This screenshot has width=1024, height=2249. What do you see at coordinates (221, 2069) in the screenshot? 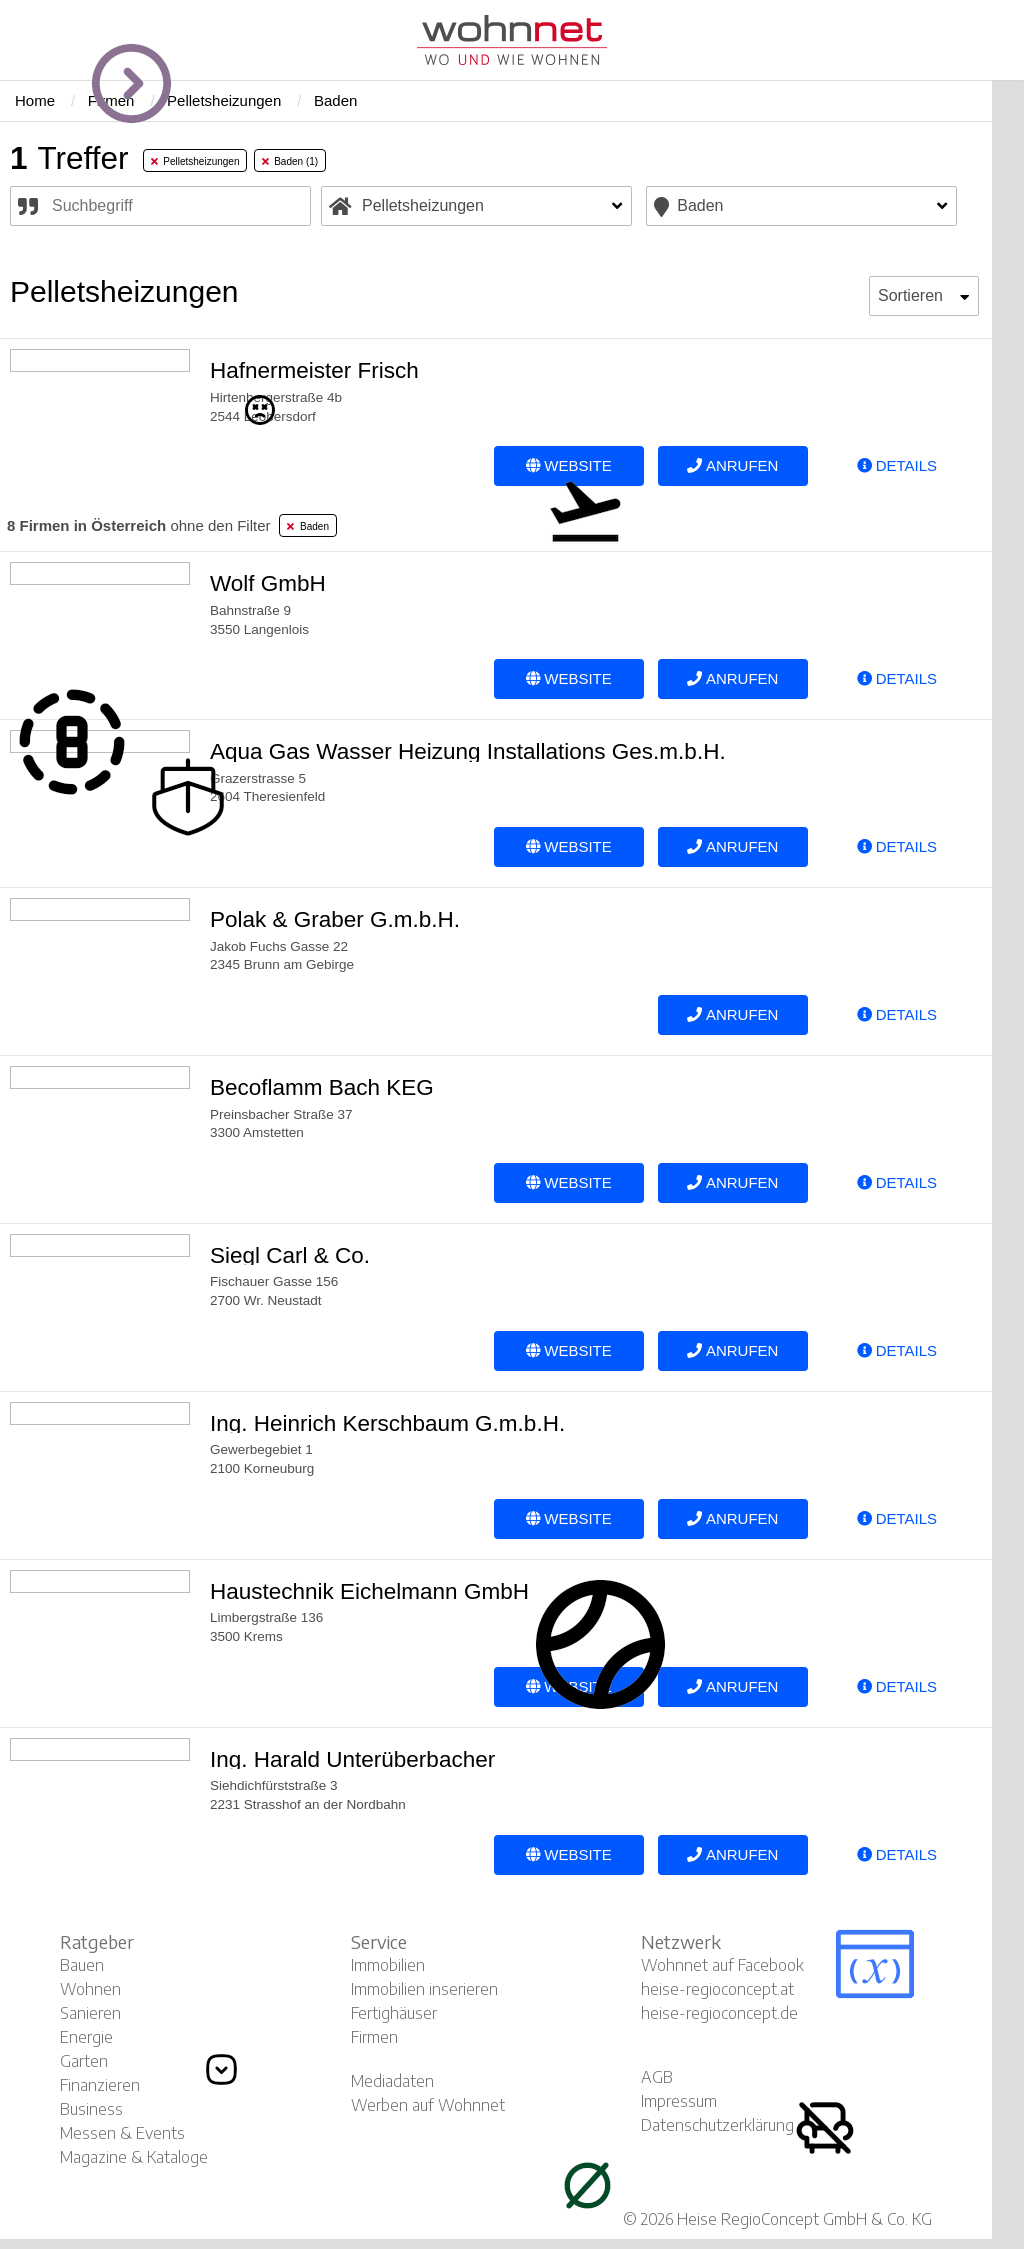
I see `expand dropdown menu or content` at bounding box center [221, 2069].